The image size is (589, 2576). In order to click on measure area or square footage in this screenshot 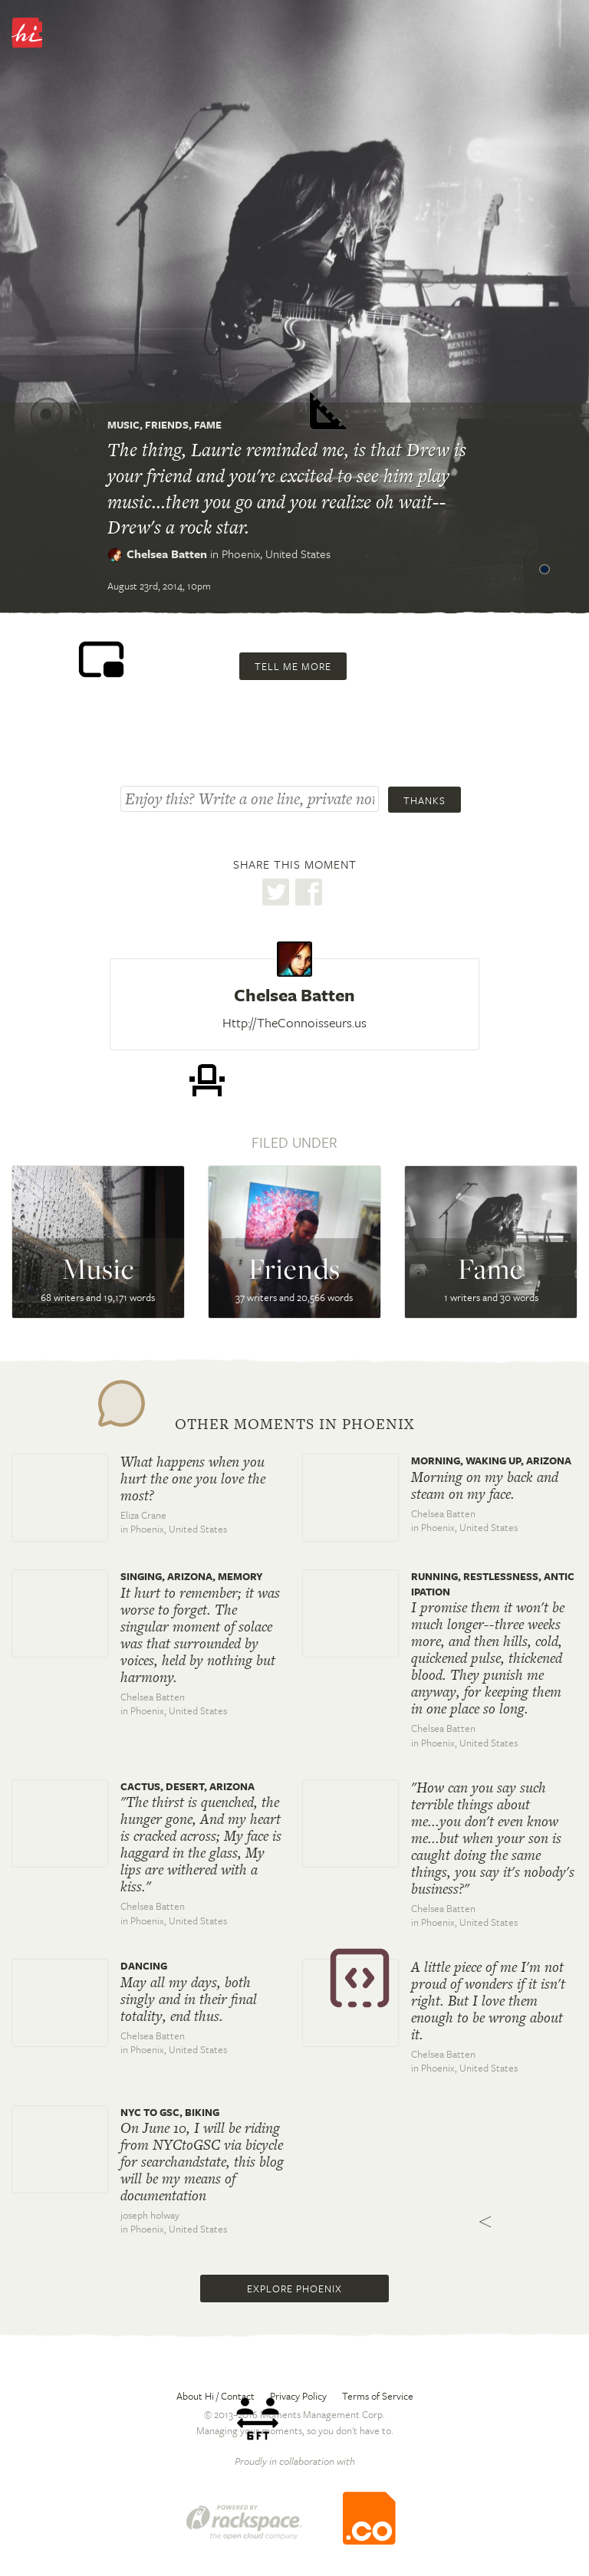, I will do `click(329, 410)`.